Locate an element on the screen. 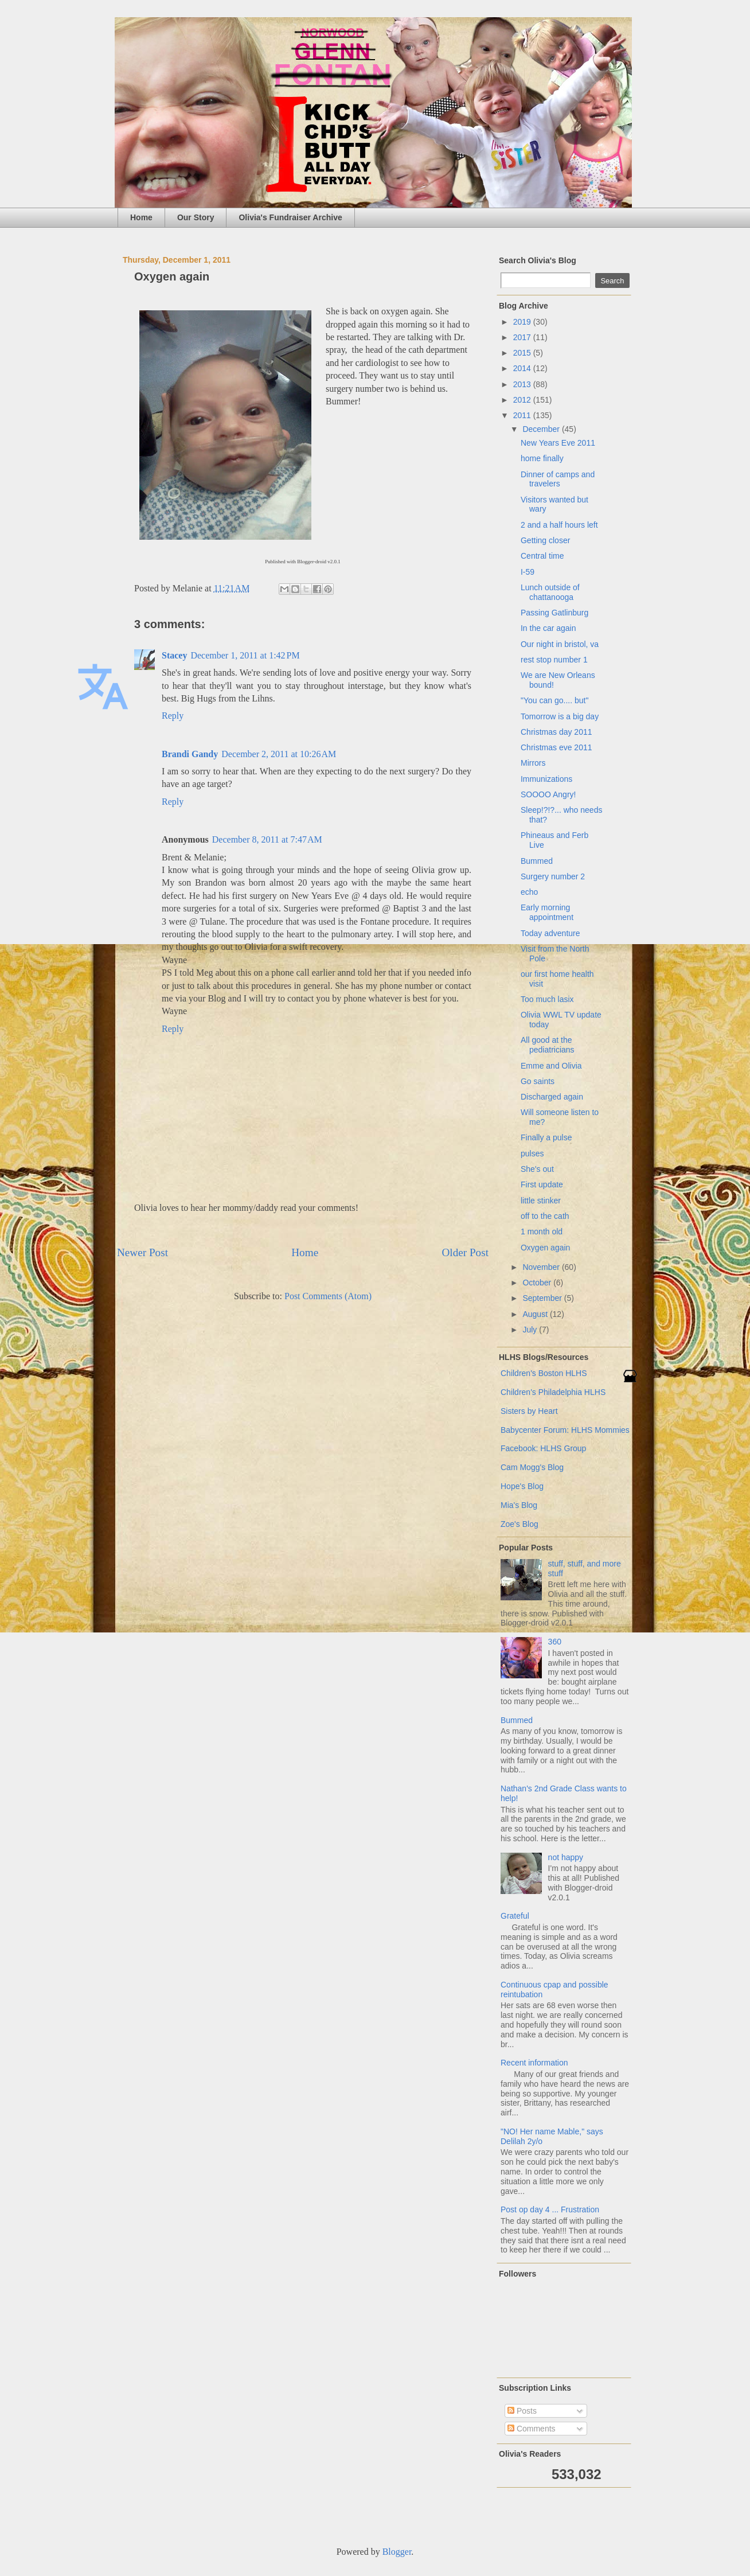 The image size is (750, 2576). translate text to another language is located at coordinates (102, 688).